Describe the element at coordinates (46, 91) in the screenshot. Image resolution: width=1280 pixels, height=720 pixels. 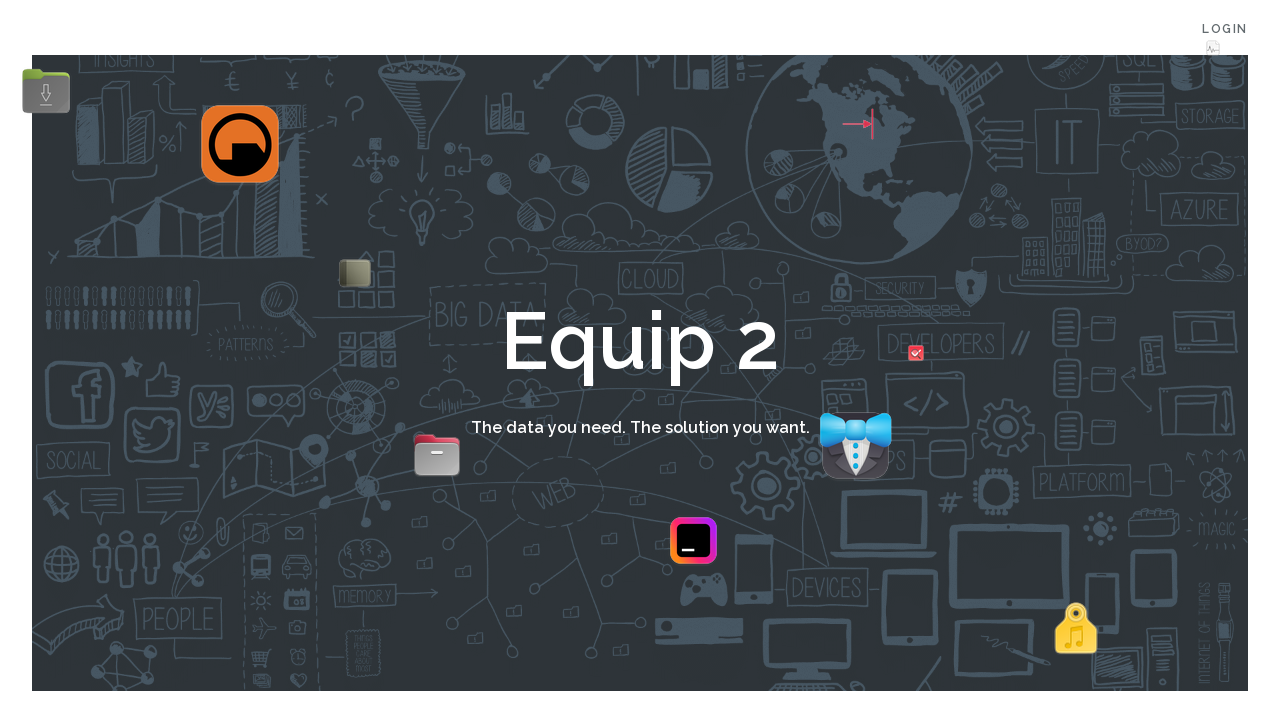
I see `open your downloads folder` at that location.